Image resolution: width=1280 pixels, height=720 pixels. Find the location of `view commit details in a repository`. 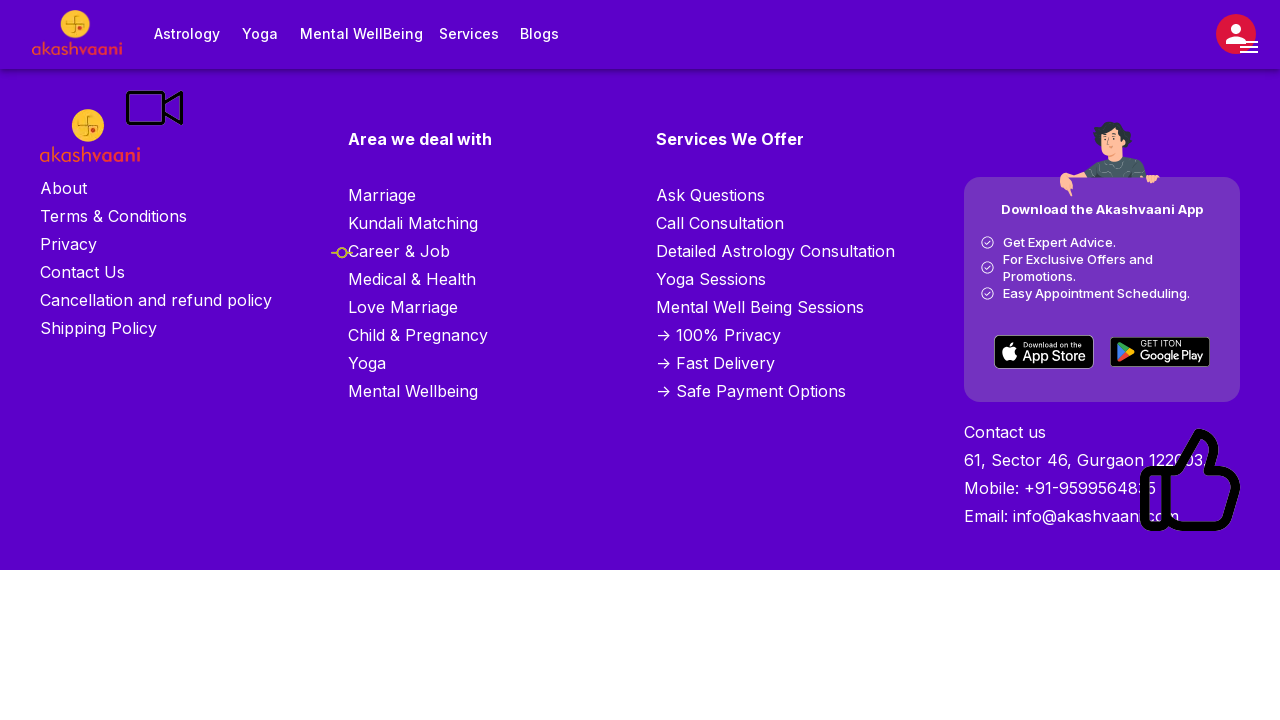

view commit details in a repository is located at coordinates (342, 253).